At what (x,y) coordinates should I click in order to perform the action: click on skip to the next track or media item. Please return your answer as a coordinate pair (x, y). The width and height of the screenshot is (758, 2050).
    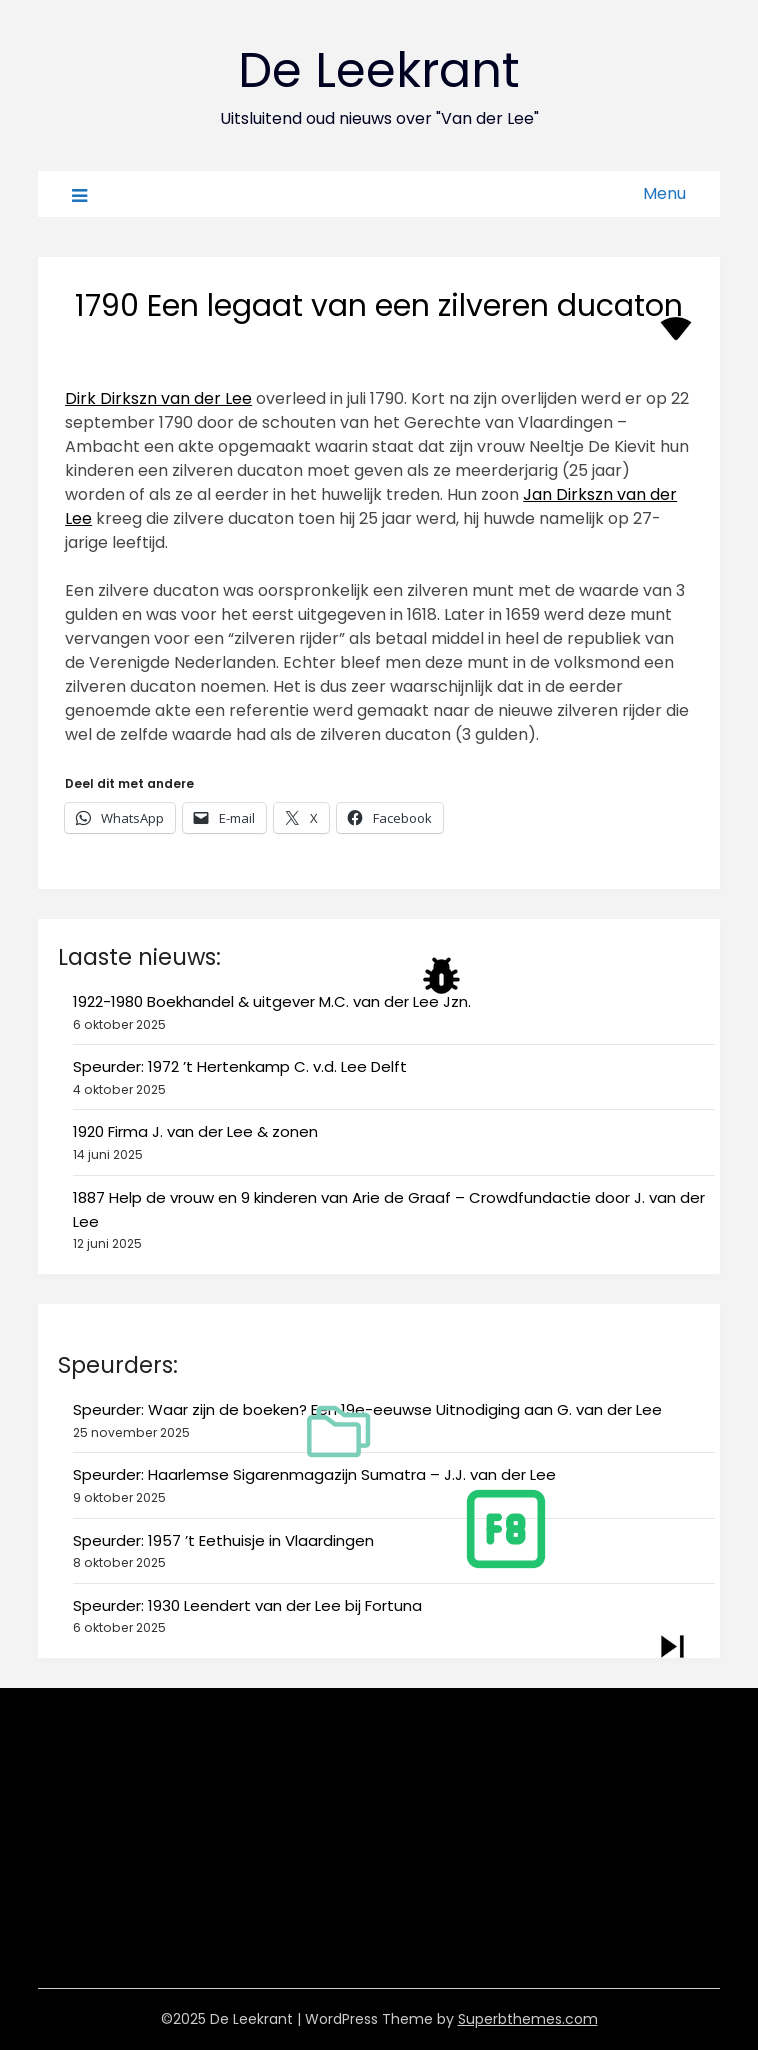
    Looking at the image, I should click on (672, 1646).